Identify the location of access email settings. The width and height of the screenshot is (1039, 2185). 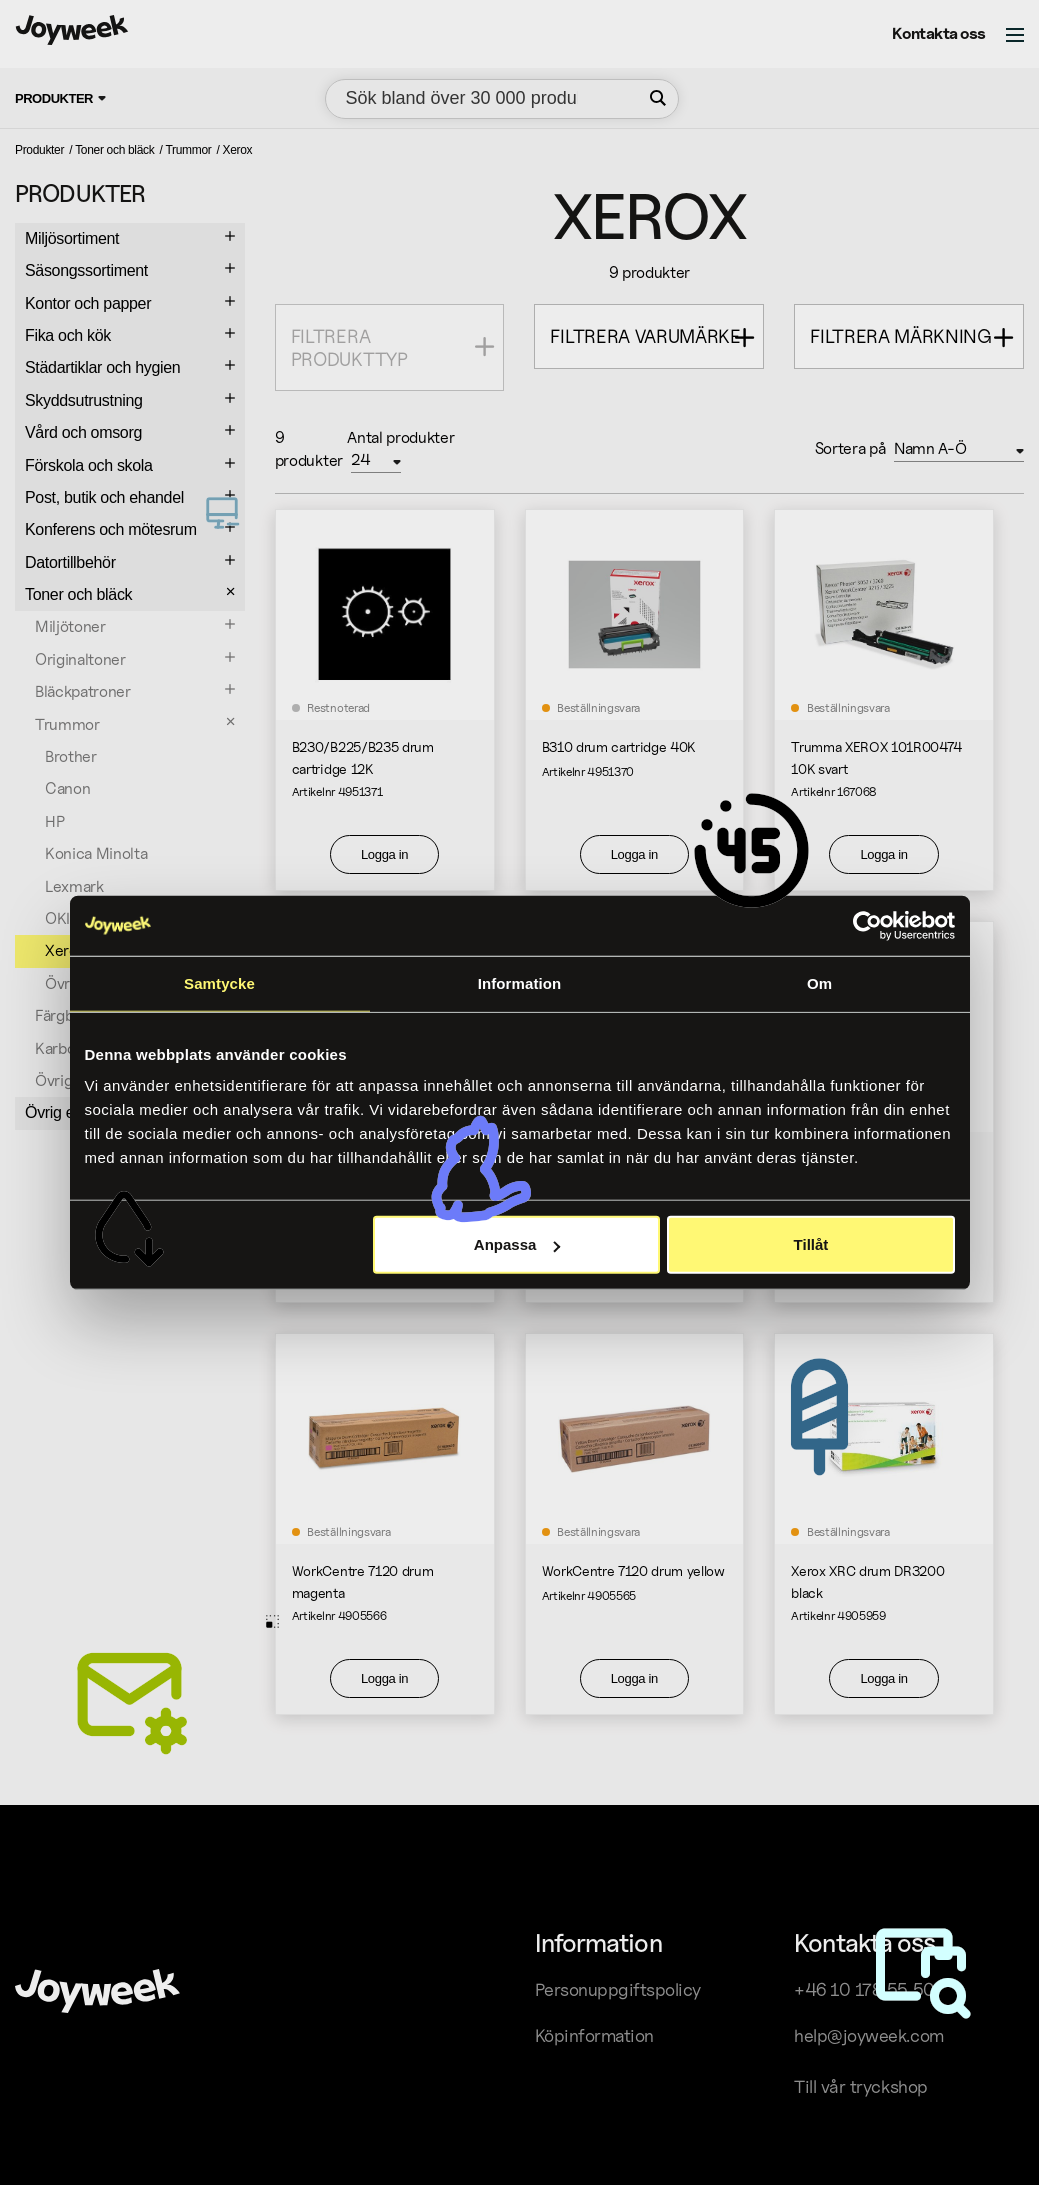
(129, 1694).